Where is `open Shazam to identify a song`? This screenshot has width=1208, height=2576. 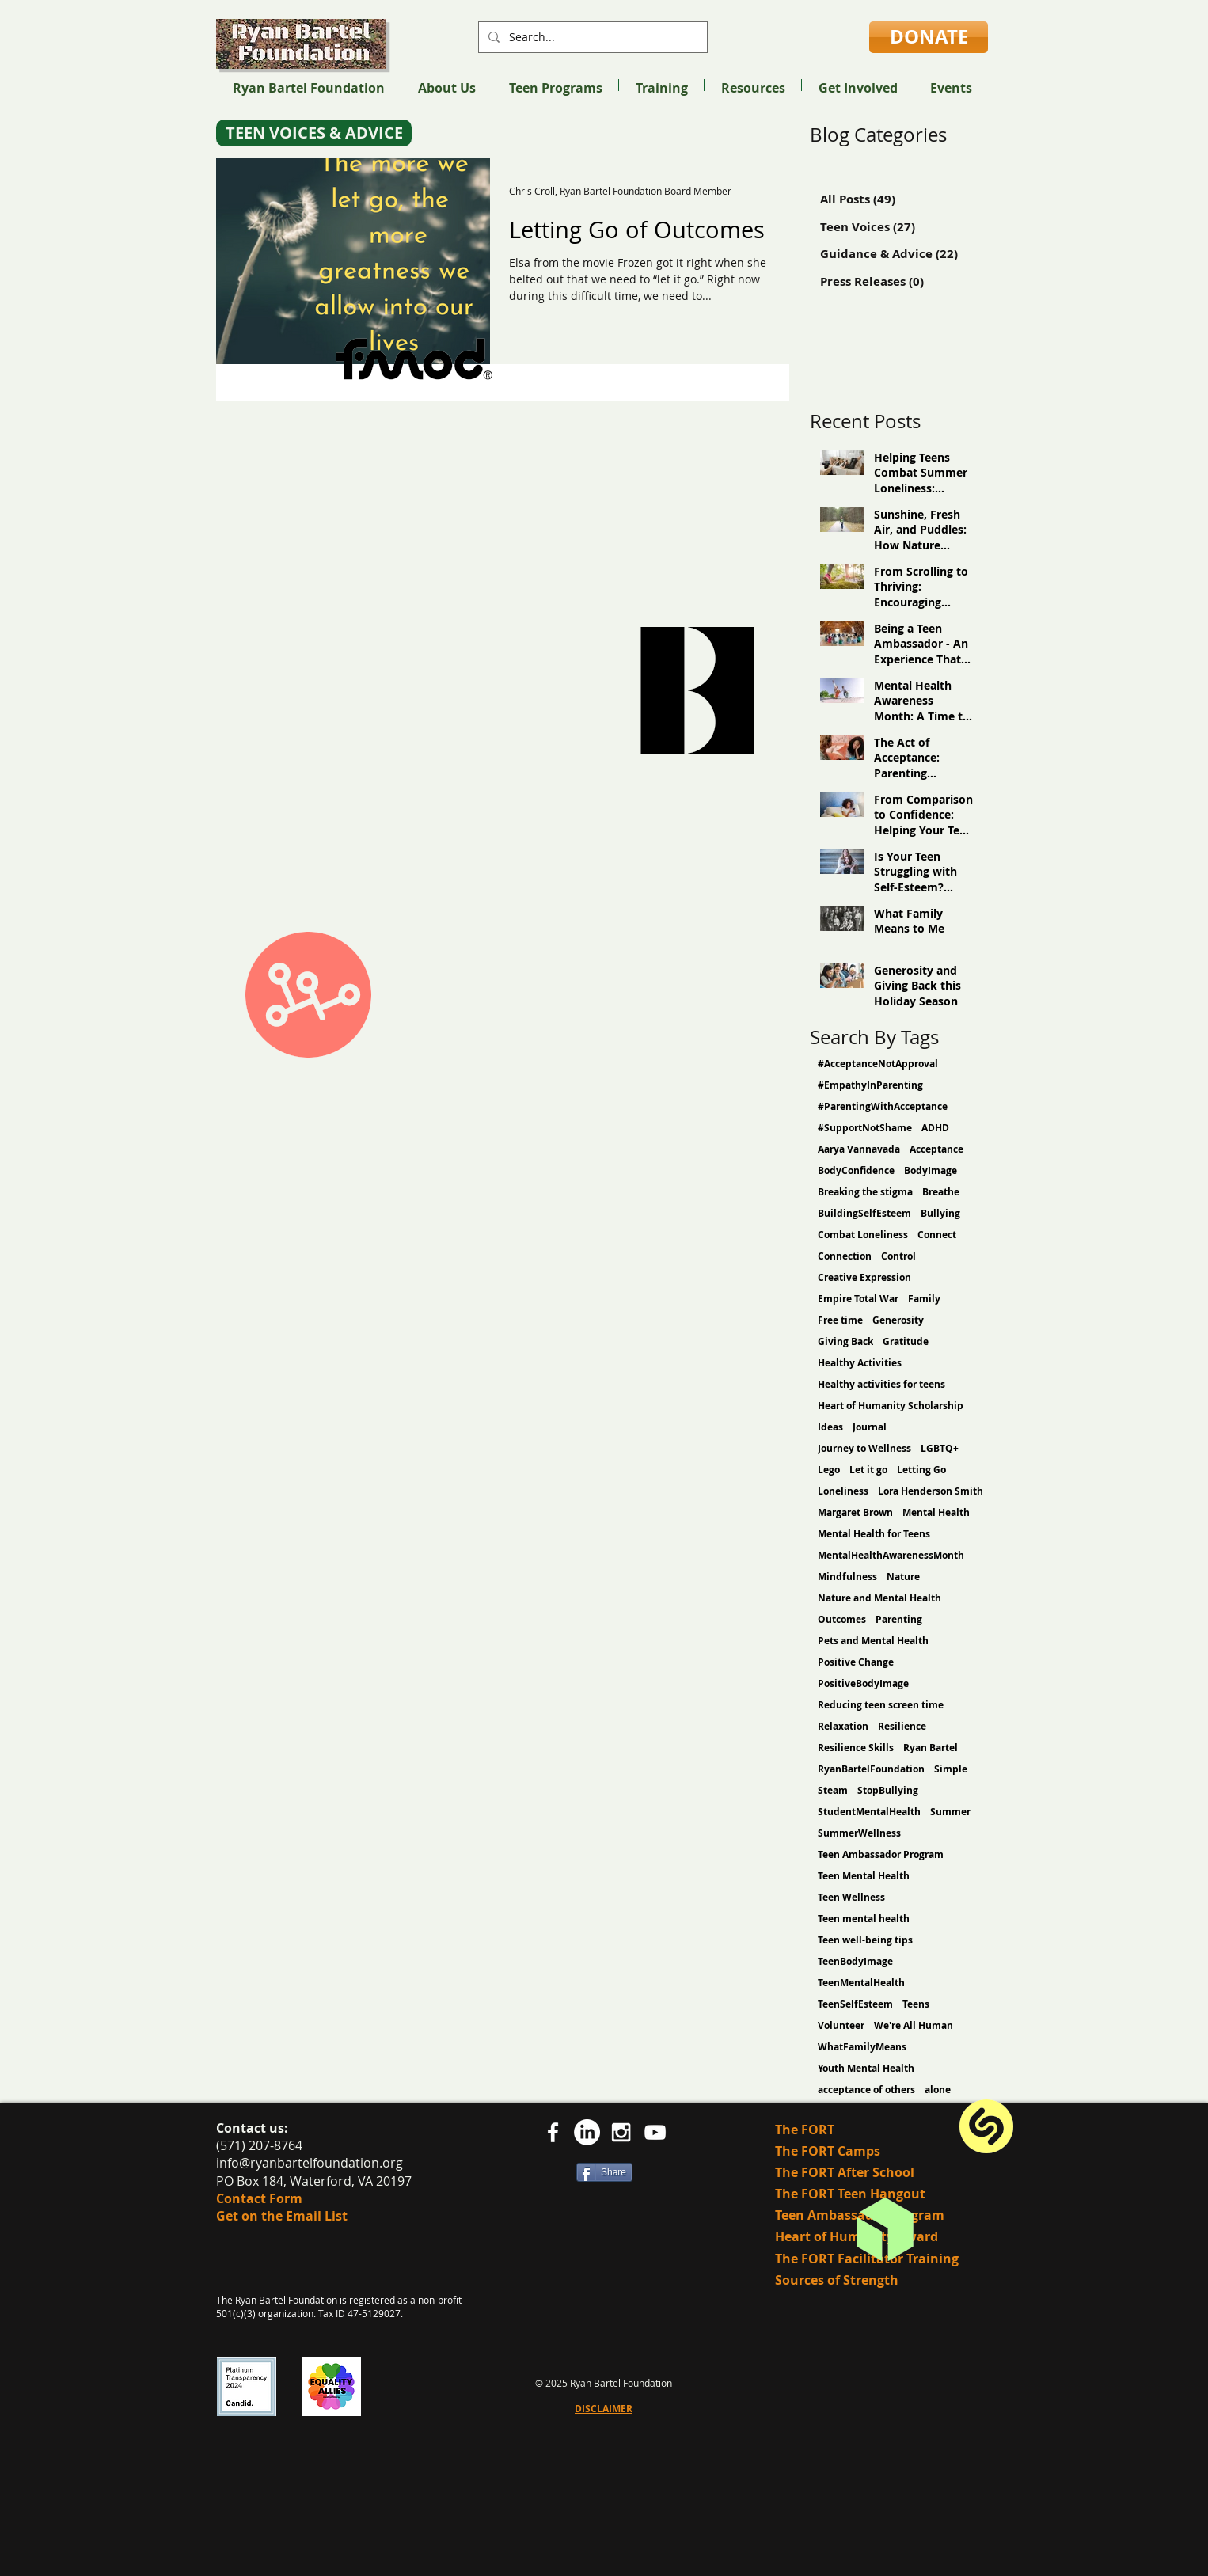
open Shazam to identify a song is located at coordinates (986, 2126).